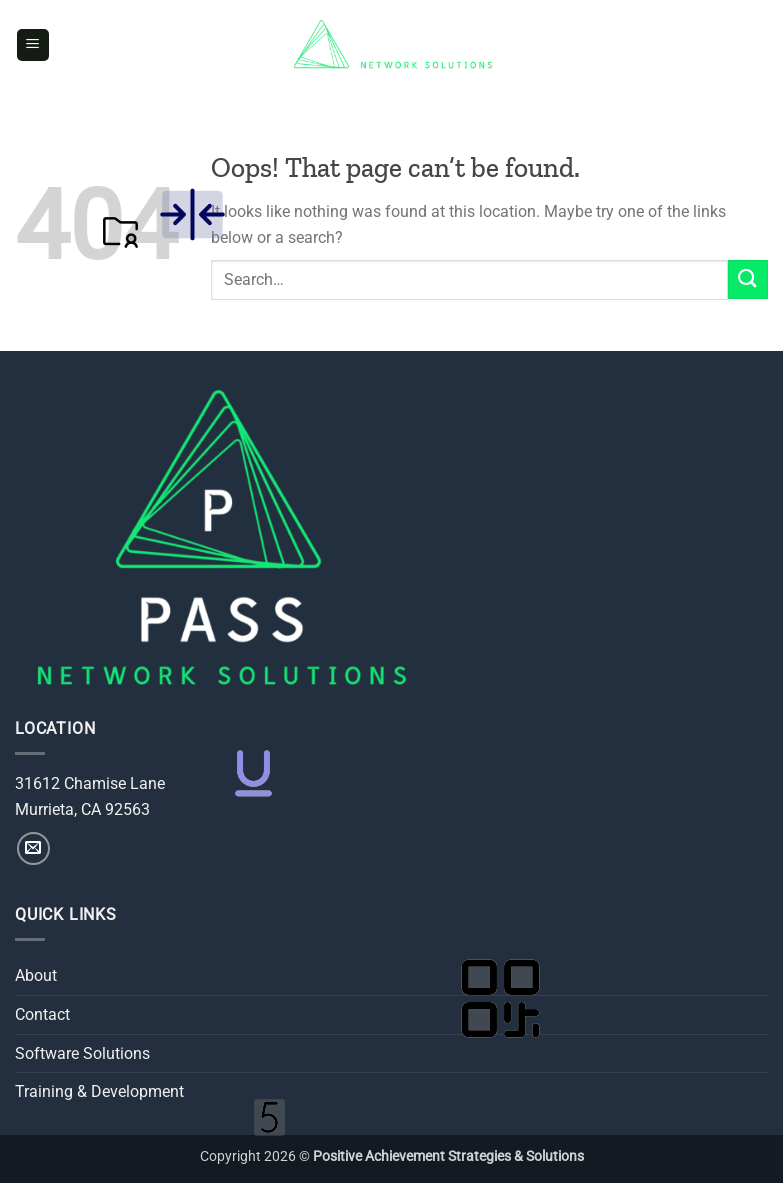 Image resolution: width=783 pixels, height=1183 pixels. Describe the element at coordinates (500, 998) in the screenshot. I see `scan or generate a qr code` at that location.